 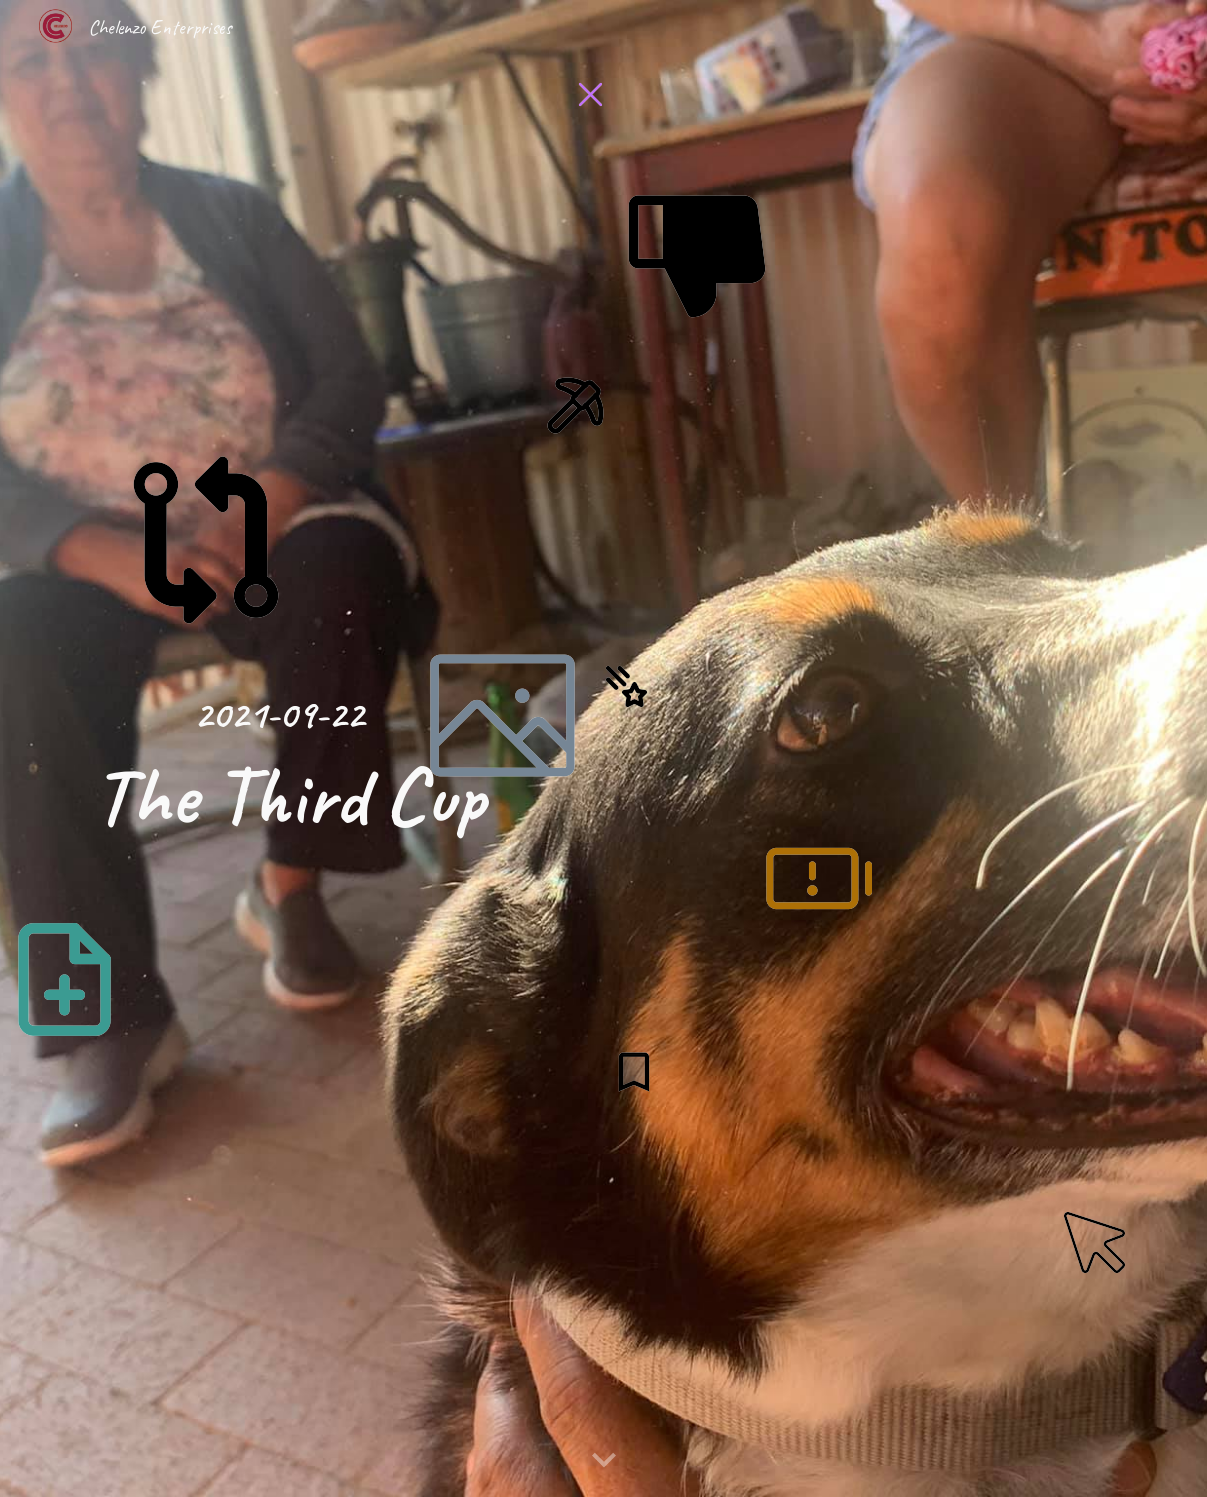 I want to click on dislike or downvote content, so click(x=697, y=249).